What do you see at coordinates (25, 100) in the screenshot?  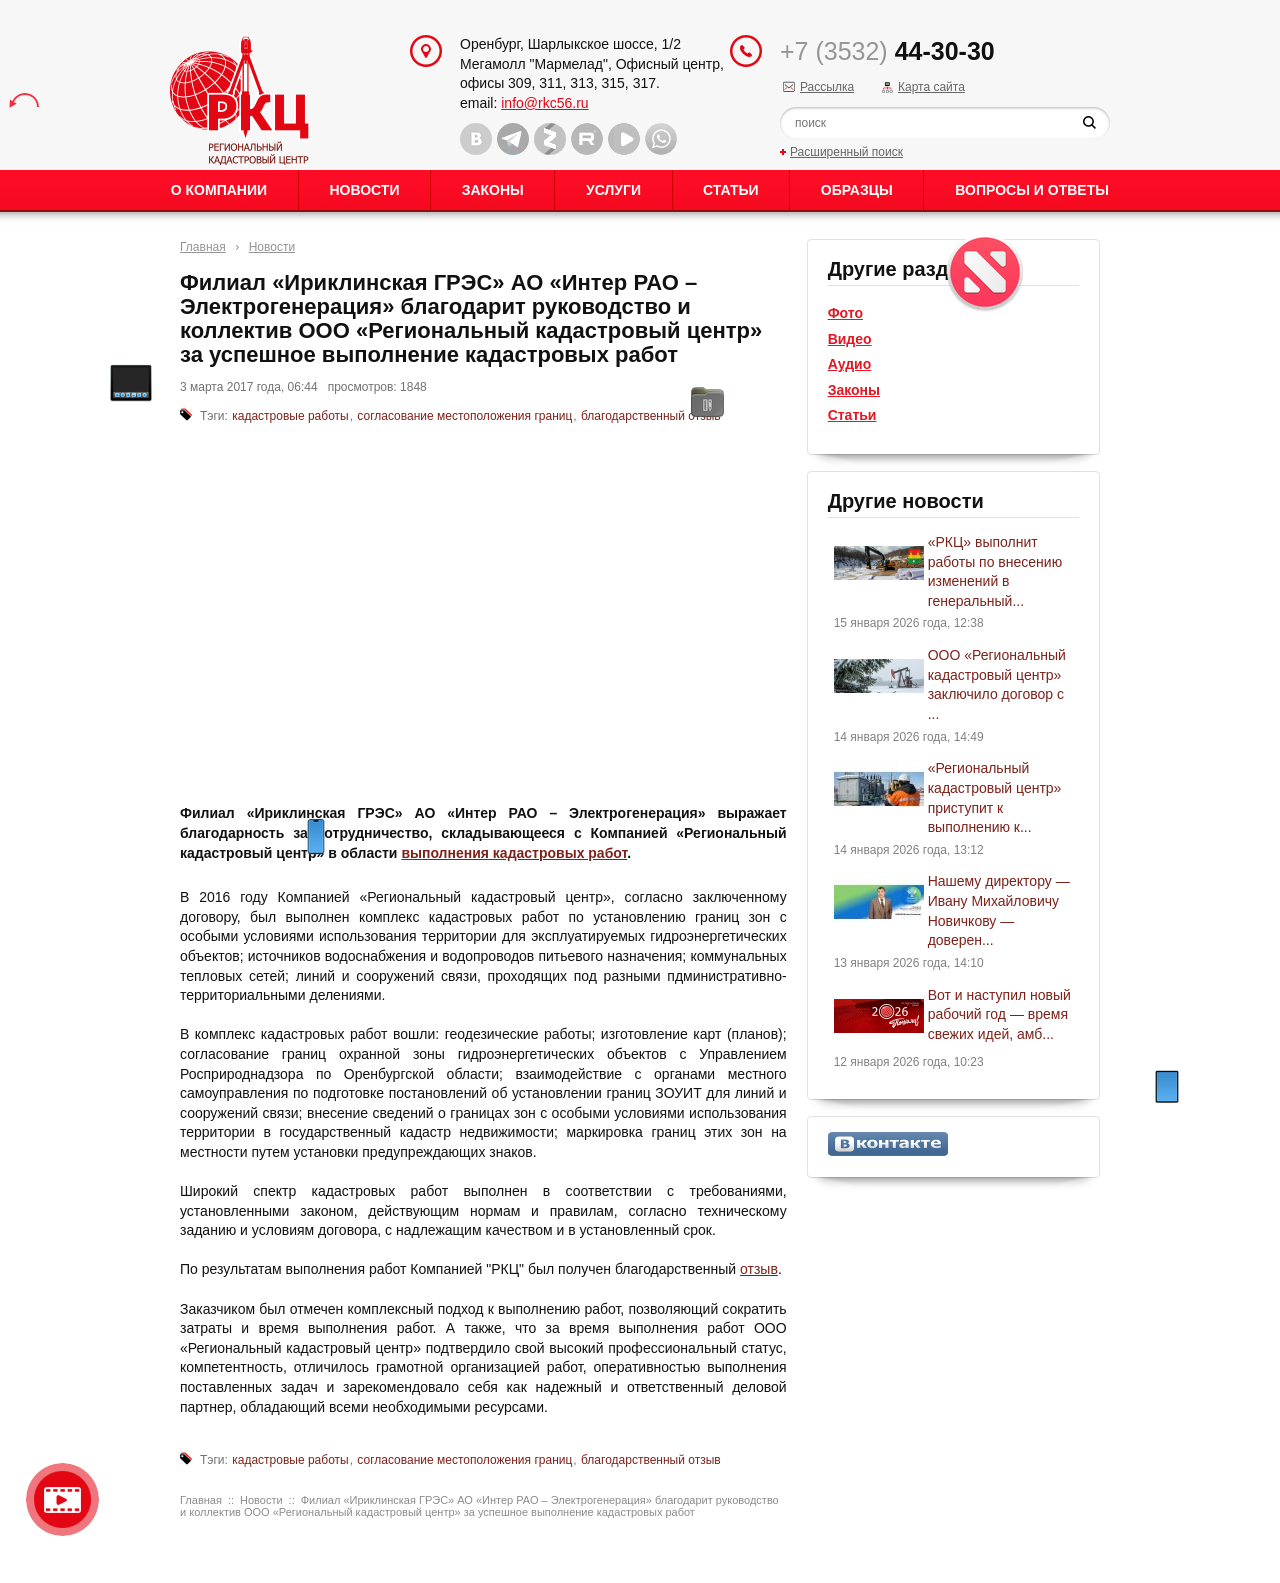 I see `undo the last action` at bounding box center [25, 100].